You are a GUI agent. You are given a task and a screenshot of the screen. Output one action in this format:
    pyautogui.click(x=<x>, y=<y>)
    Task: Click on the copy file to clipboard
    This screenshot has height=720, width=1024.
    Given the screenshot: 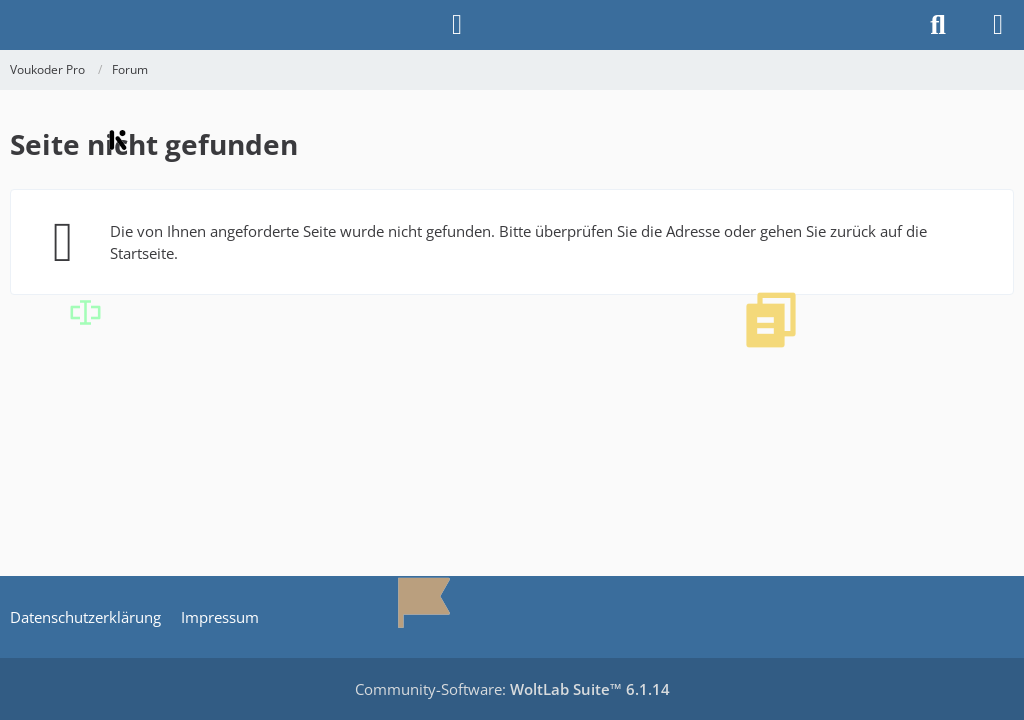 What is the action you would take?
    pyautogui.click(x=771, y=320)
    